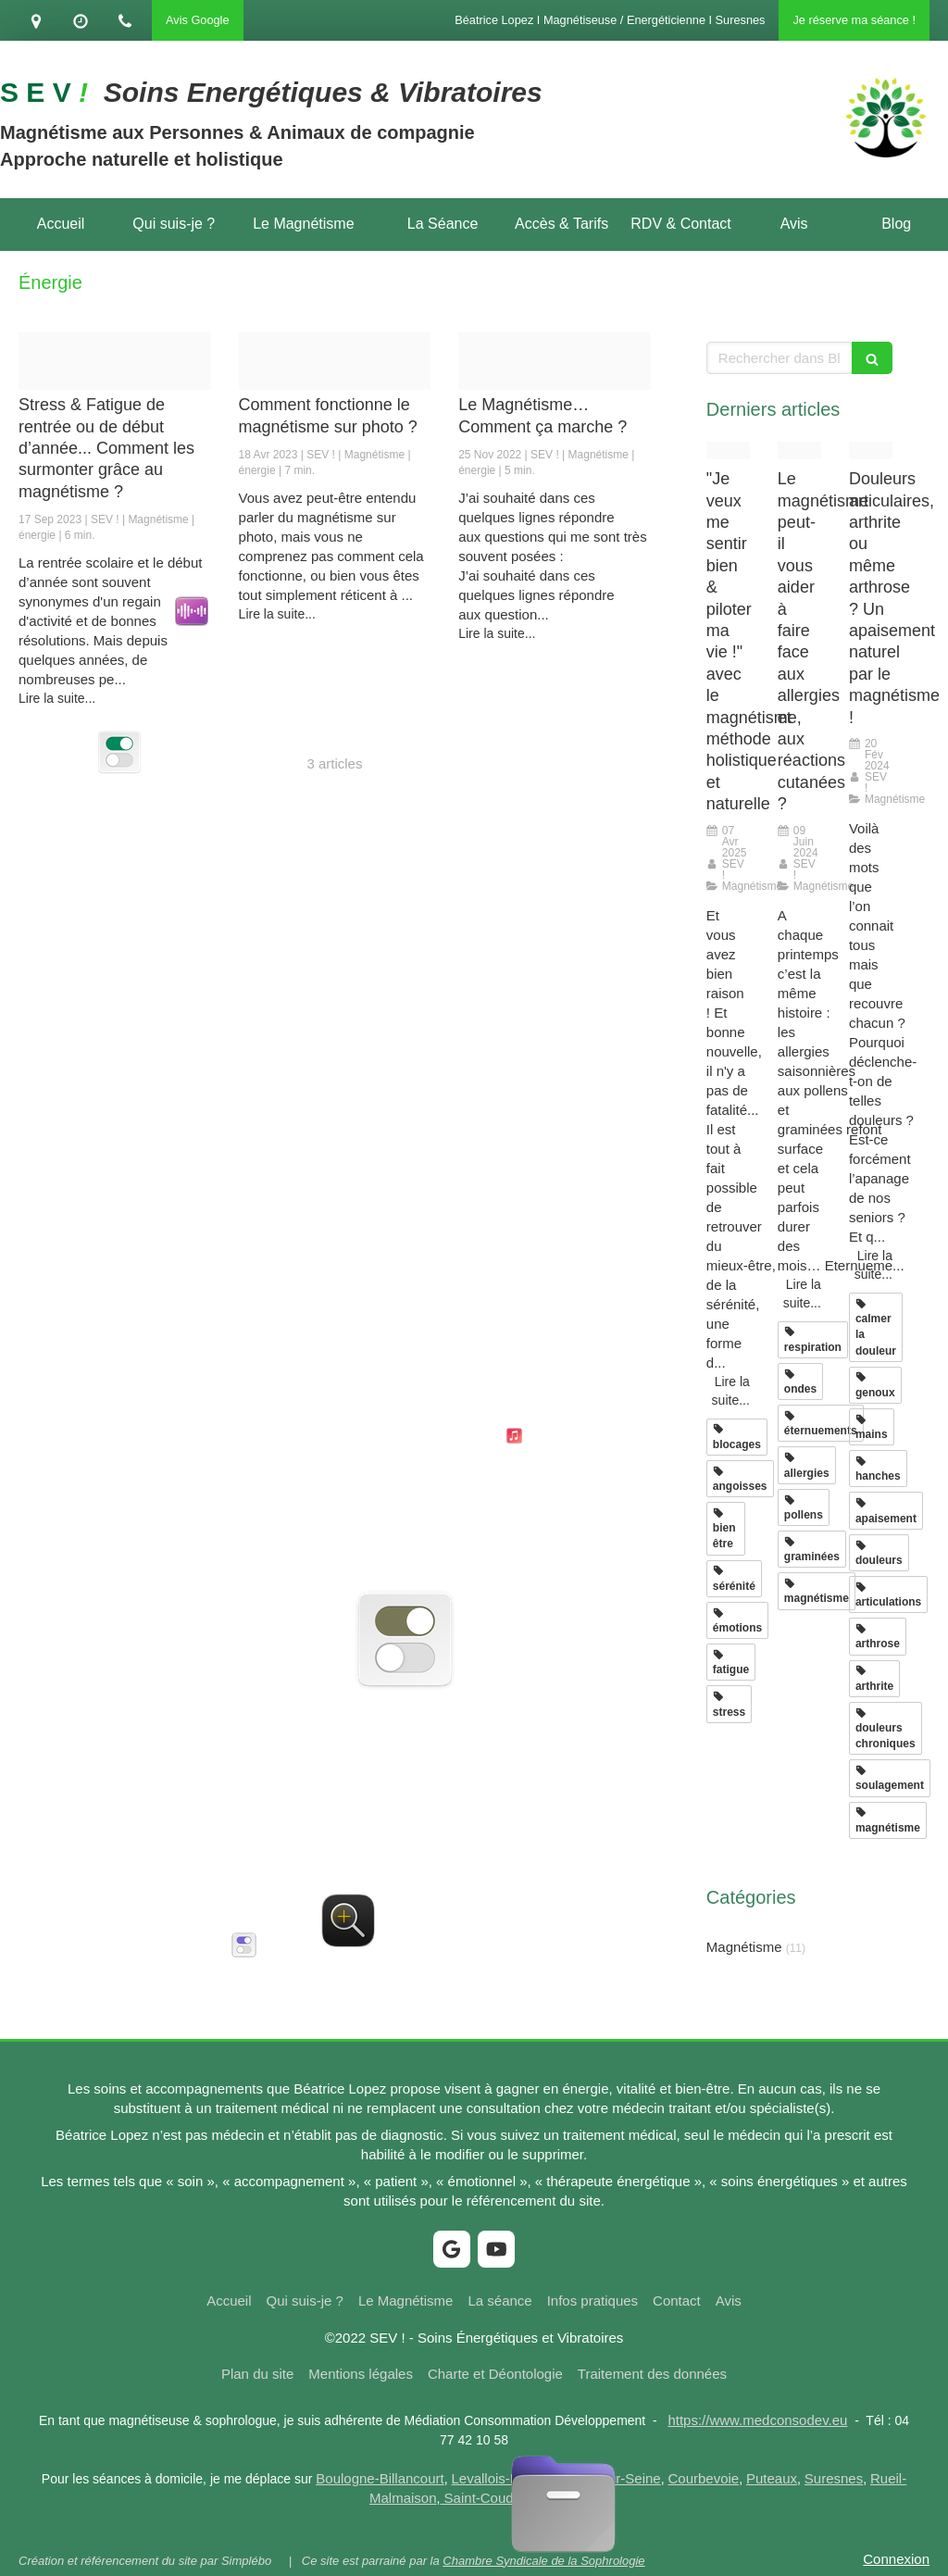  Describe the element at coordinates (563, 2504) in the screenshot. I see `open the nautilus file manager` at that location.